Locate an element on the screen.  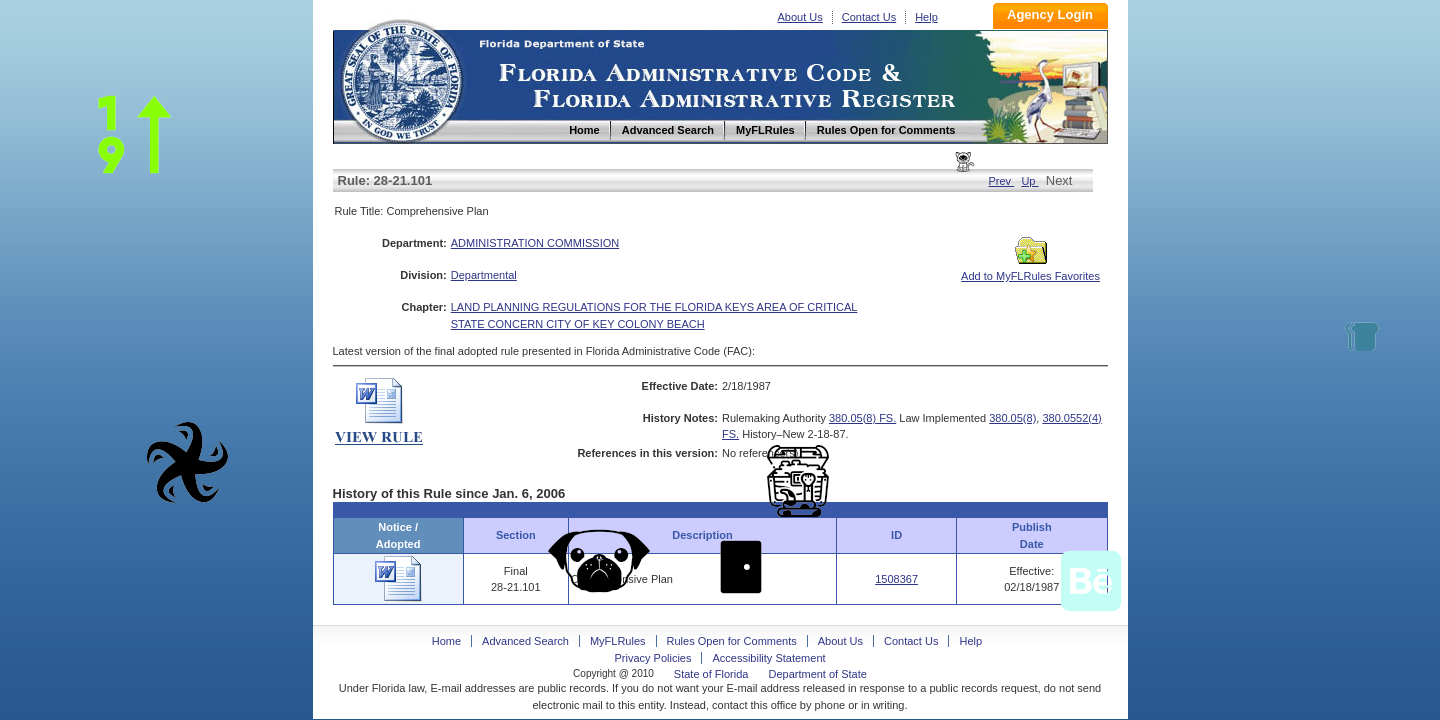
visit Behance profile or portfolio is located at coordinates (1091, 581).